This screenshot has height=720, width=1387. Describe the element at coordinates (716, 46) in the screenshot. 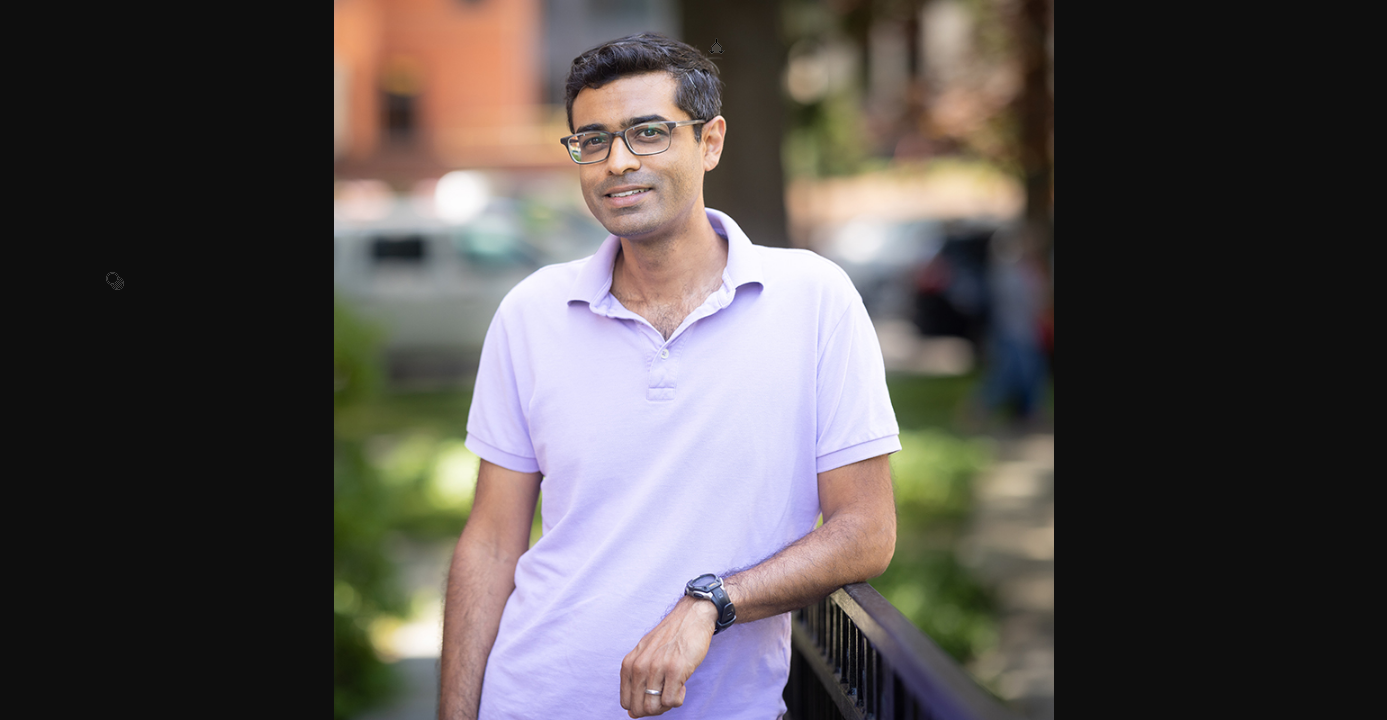

I see `split content into multiple paths` at that location.